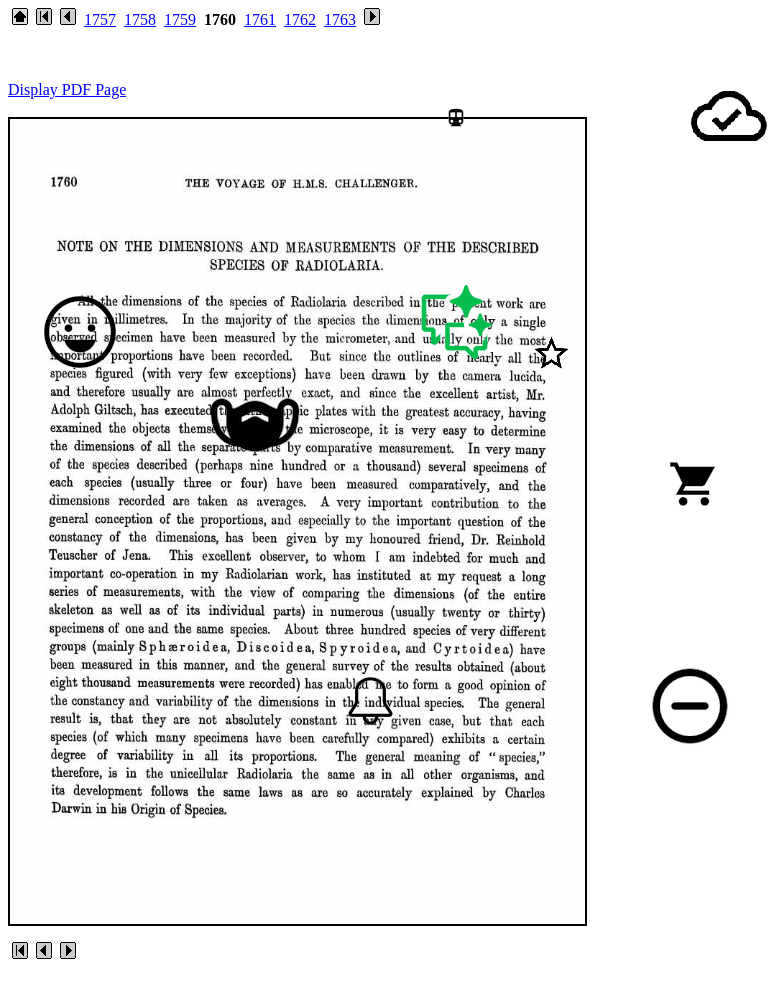 Image resolution: width=768 pixels, height=1005 pixels. I want to click on remove an item from a list, so click(690, 706).